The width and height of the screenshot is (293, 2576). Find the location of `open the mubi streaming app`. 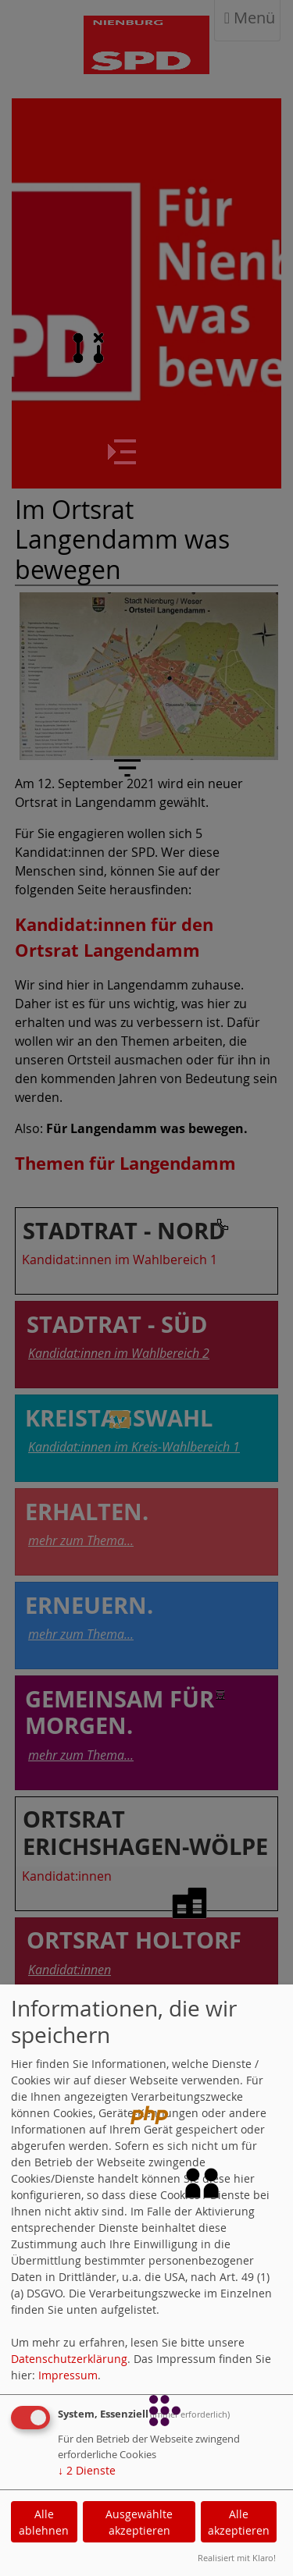

open the mubi streaming app is located at coordinates (165, 2411).